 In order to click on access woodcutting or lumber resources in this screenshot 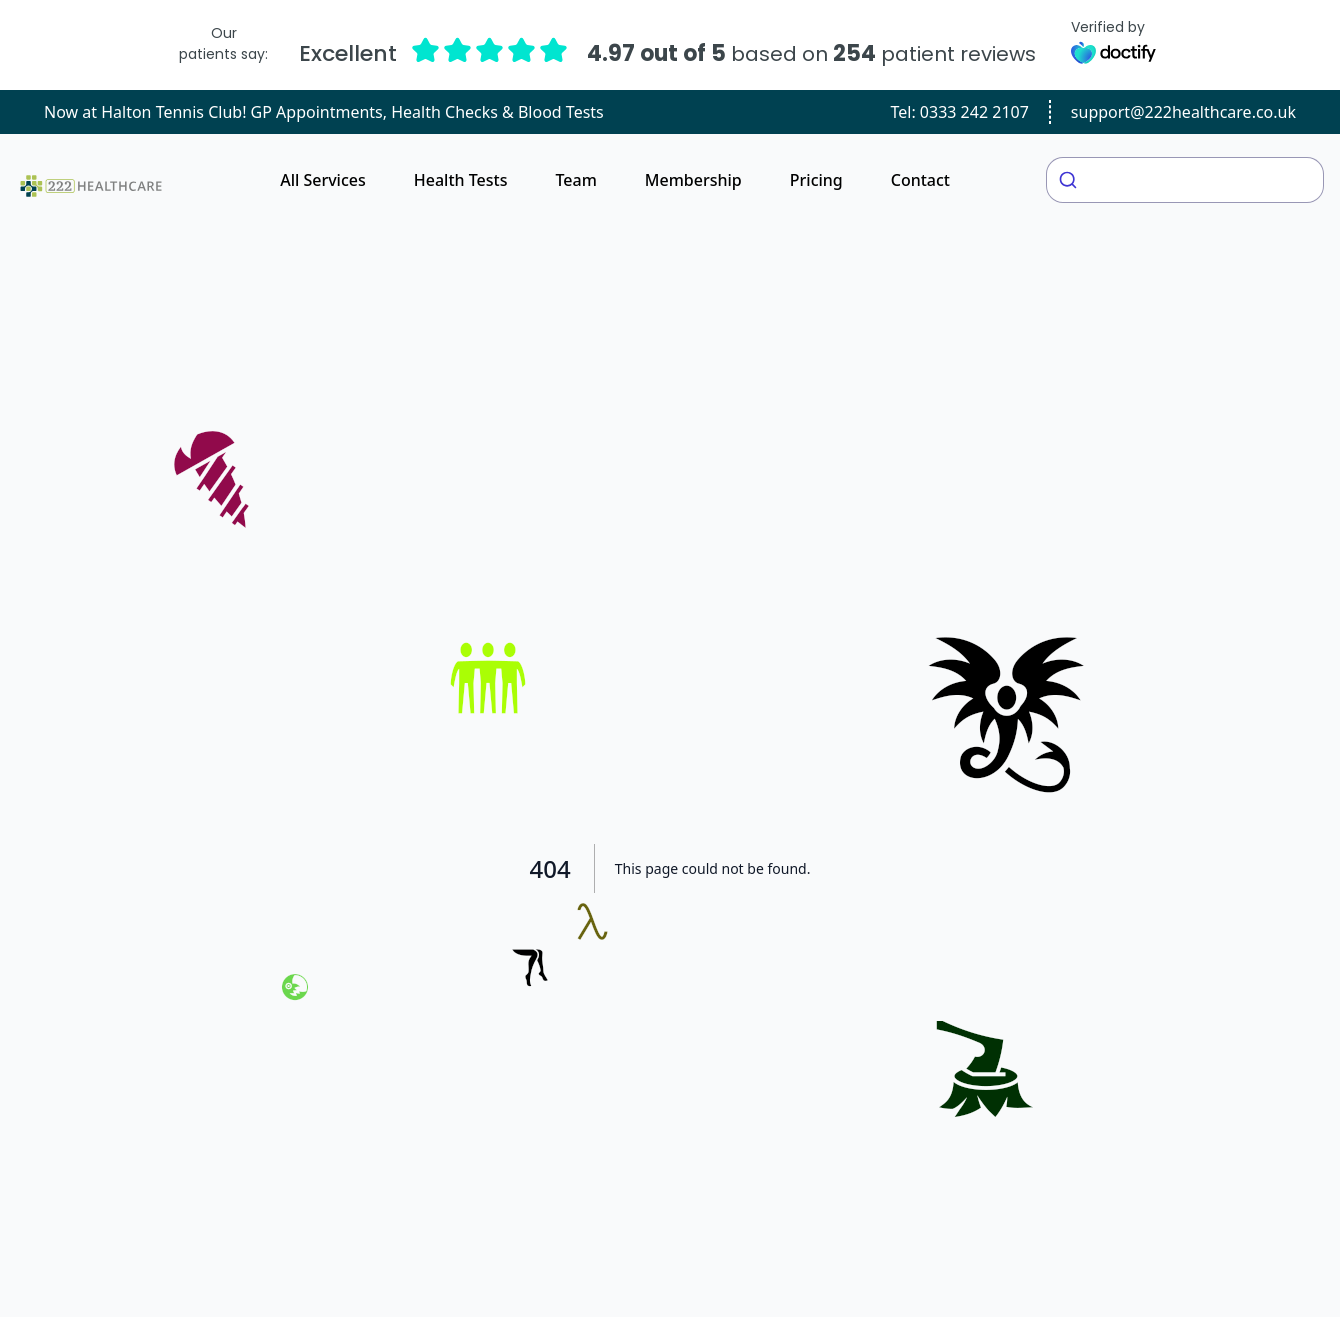, I will do `click(985, 1069)`.